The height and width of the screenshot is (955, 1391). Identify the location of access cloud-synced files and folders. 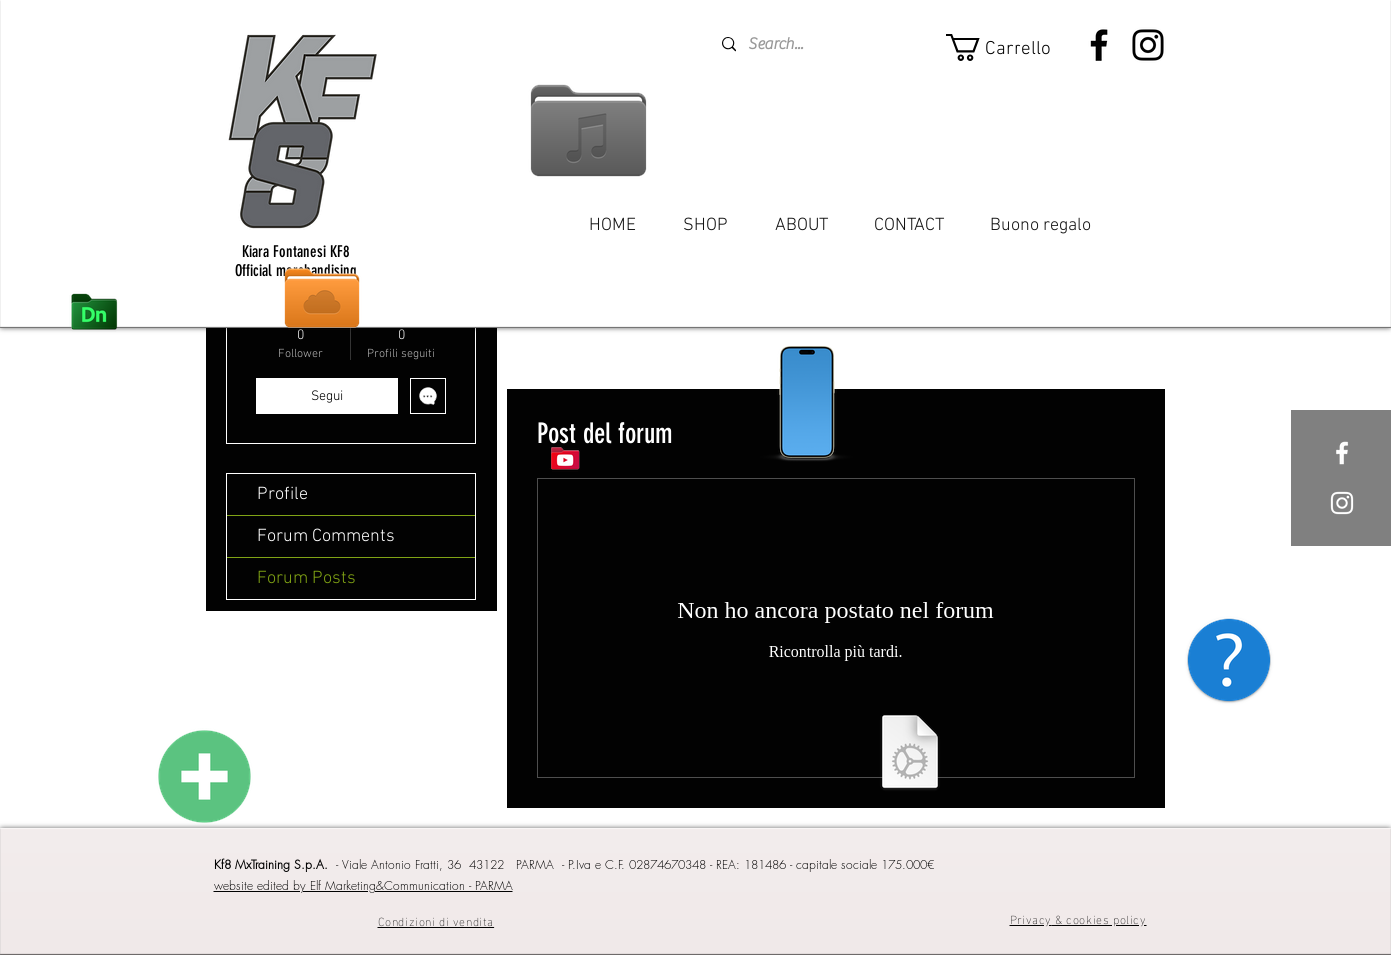
(322, 298).